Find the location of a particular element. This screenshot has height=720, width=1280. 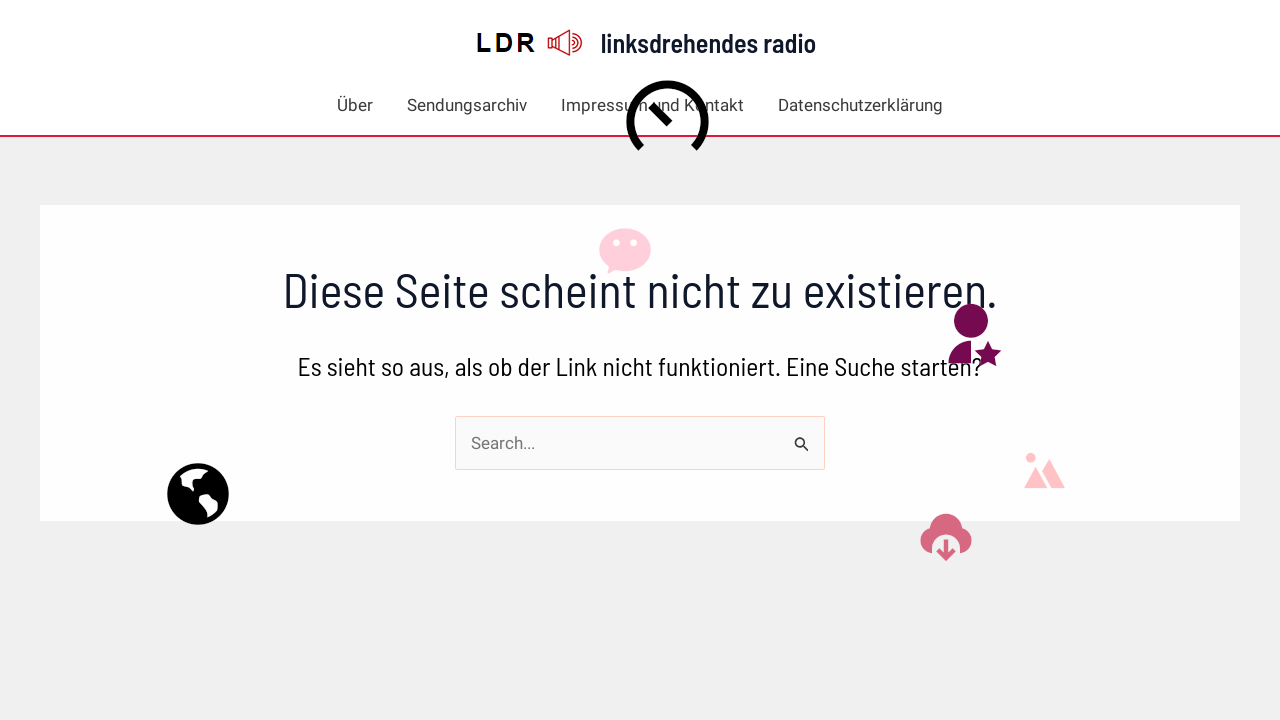

reduce playback speed is located at coordinates (667, 117).